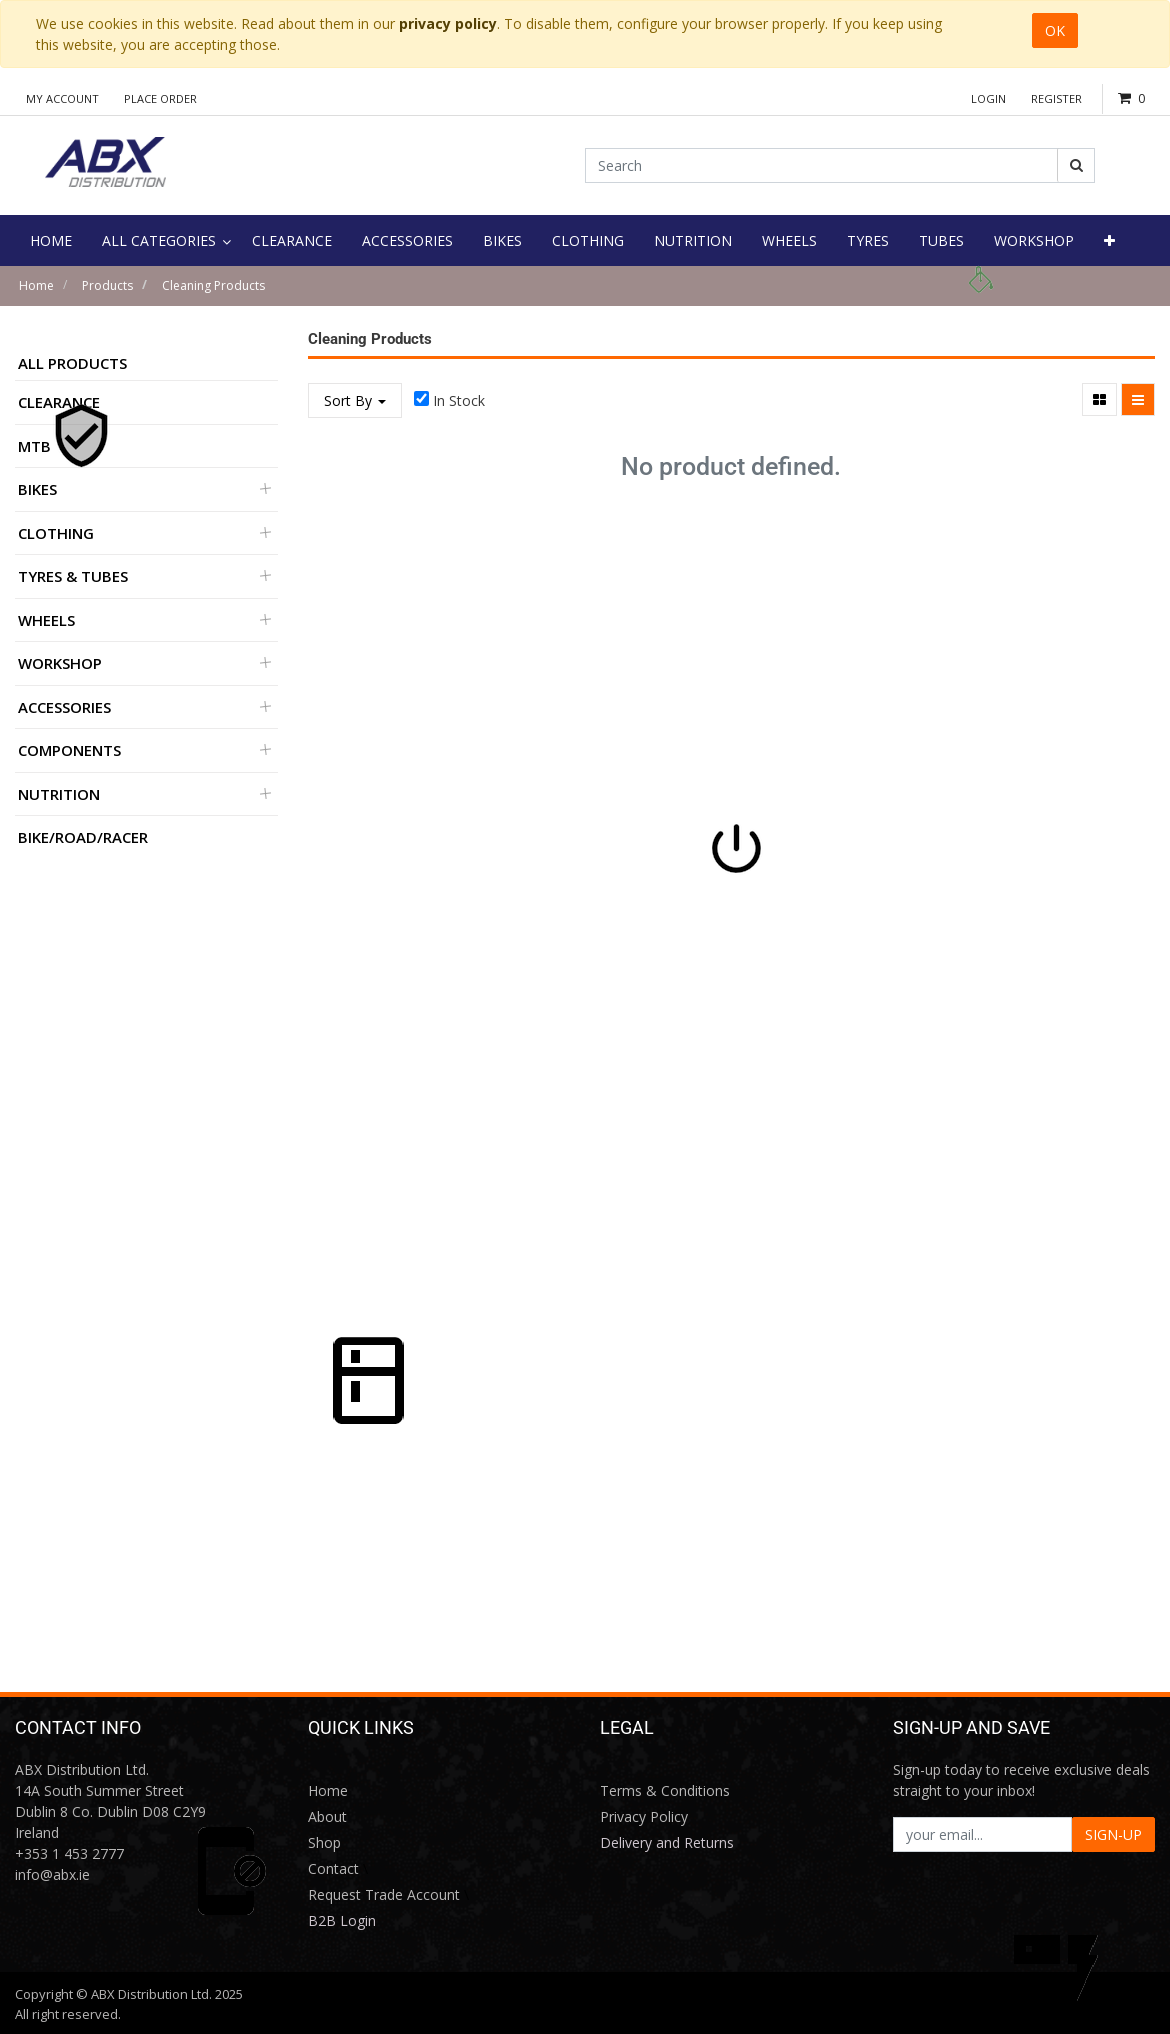 The width and height of the screenshot is (1170, 2034). What do you see at coordinates (81, 435) in the screenshot?
I see `indicates a verified or trusted user account` at bounding box center [81, 435].